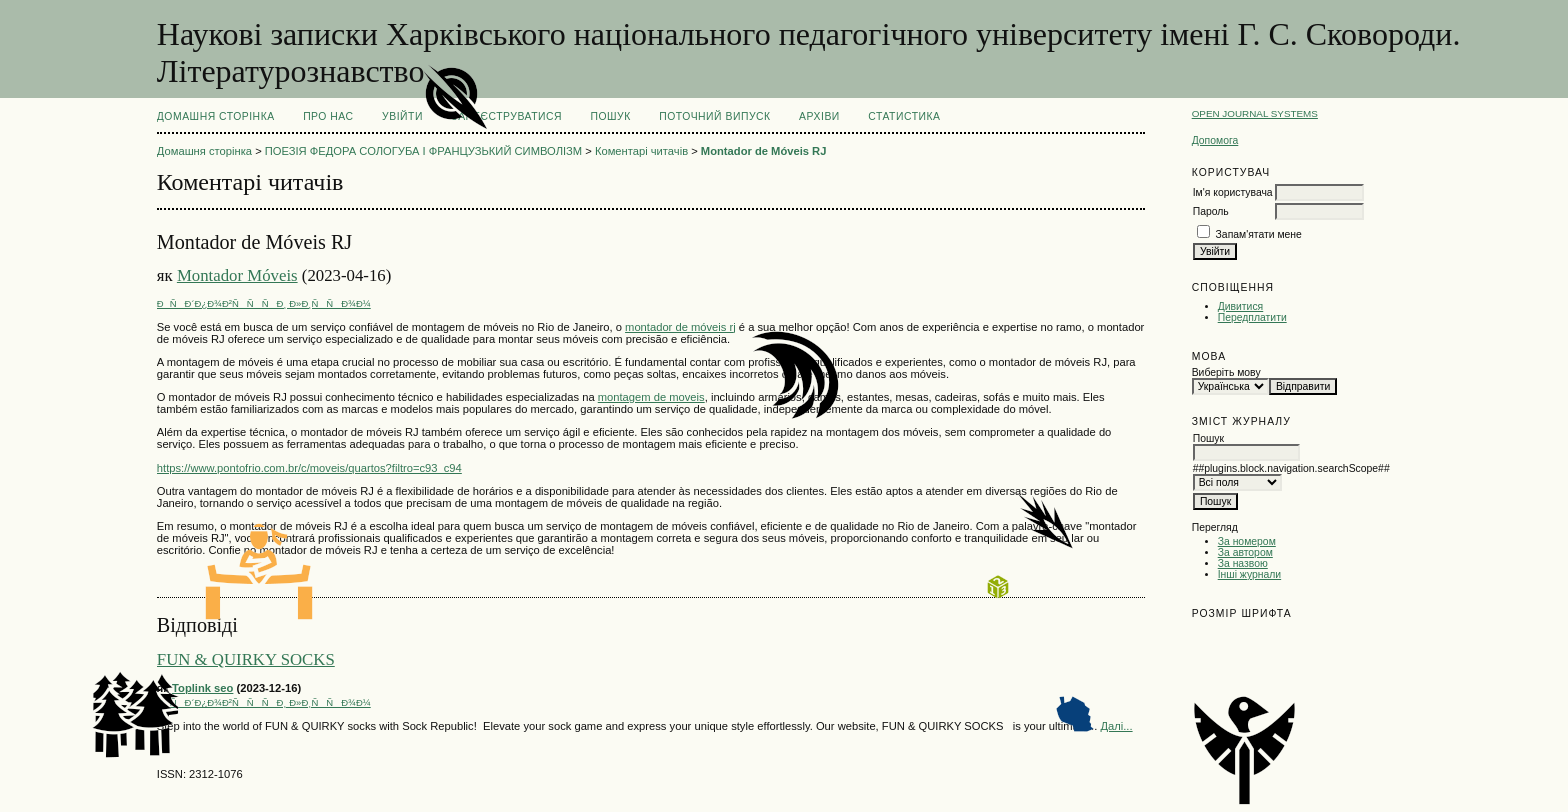  Describe the element at coordinates (135, 714) in the screenshot. I see `explore forest or woodland area in game` at that location.